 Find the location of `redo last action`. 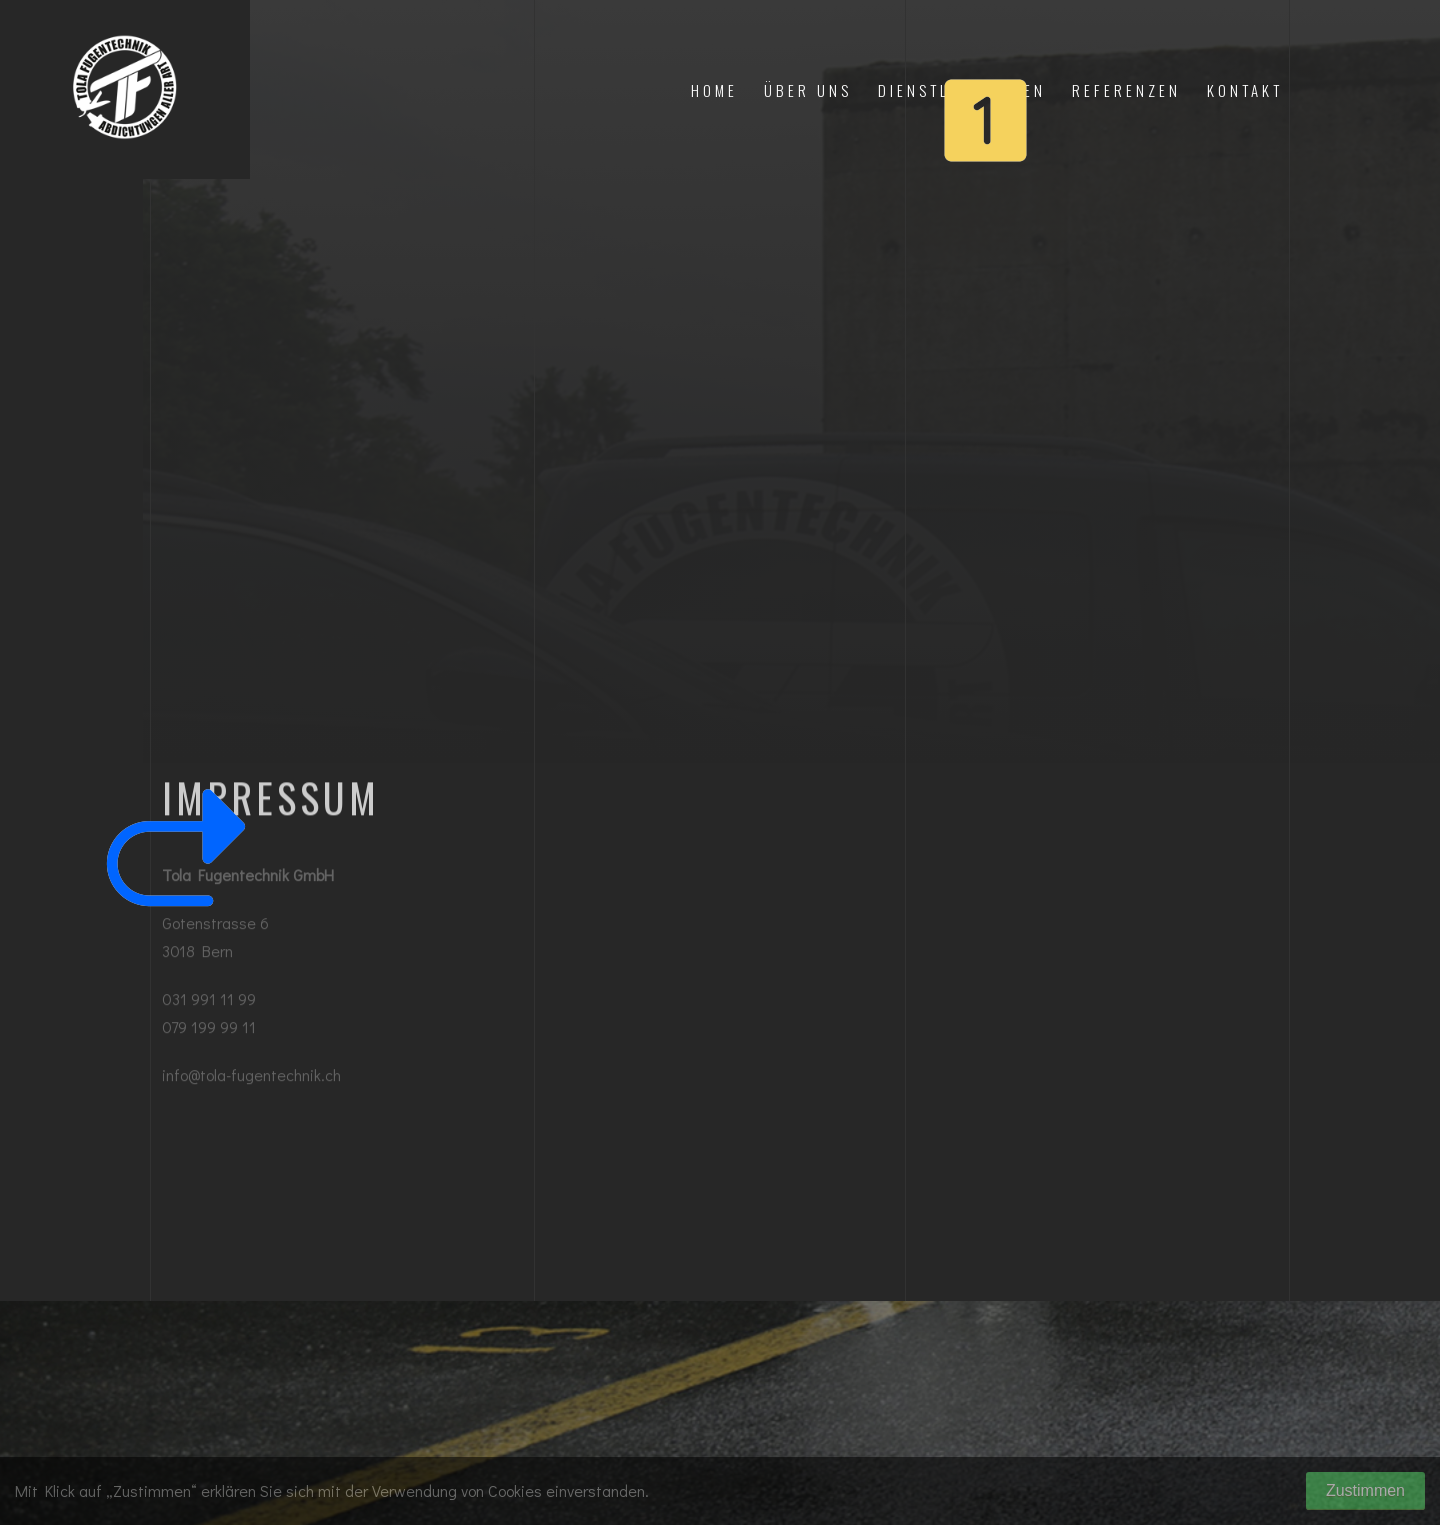

redo last action is located at coordinates (176, 853).